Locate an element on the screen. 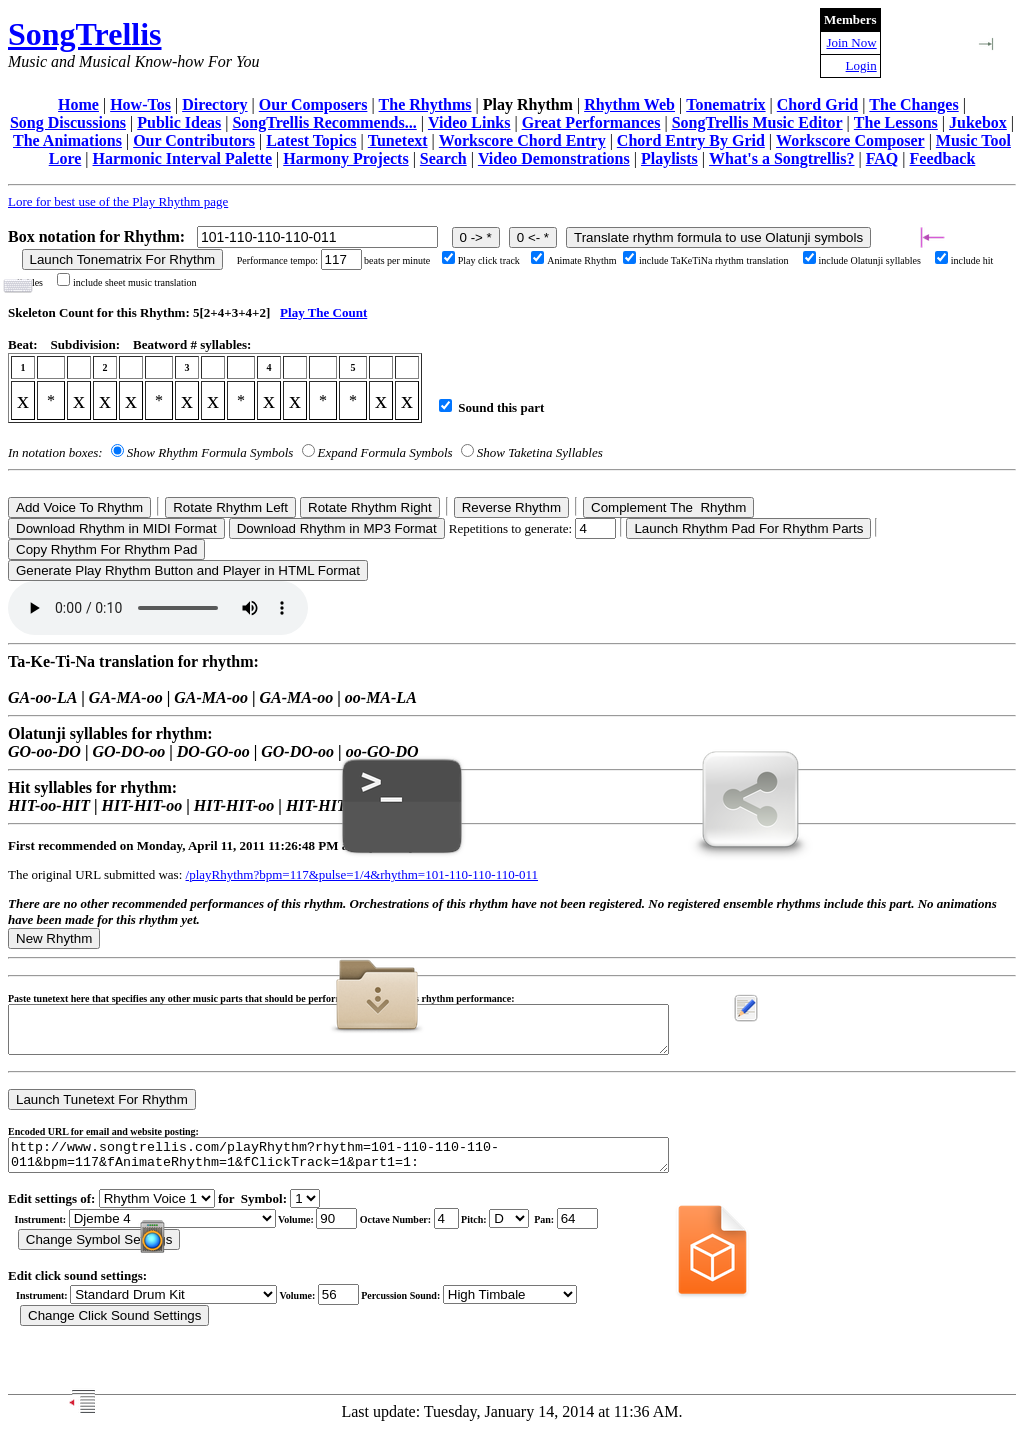 This screenshot has height=1444, width=1024. open the terminal application is located at coordinates (402, 806).